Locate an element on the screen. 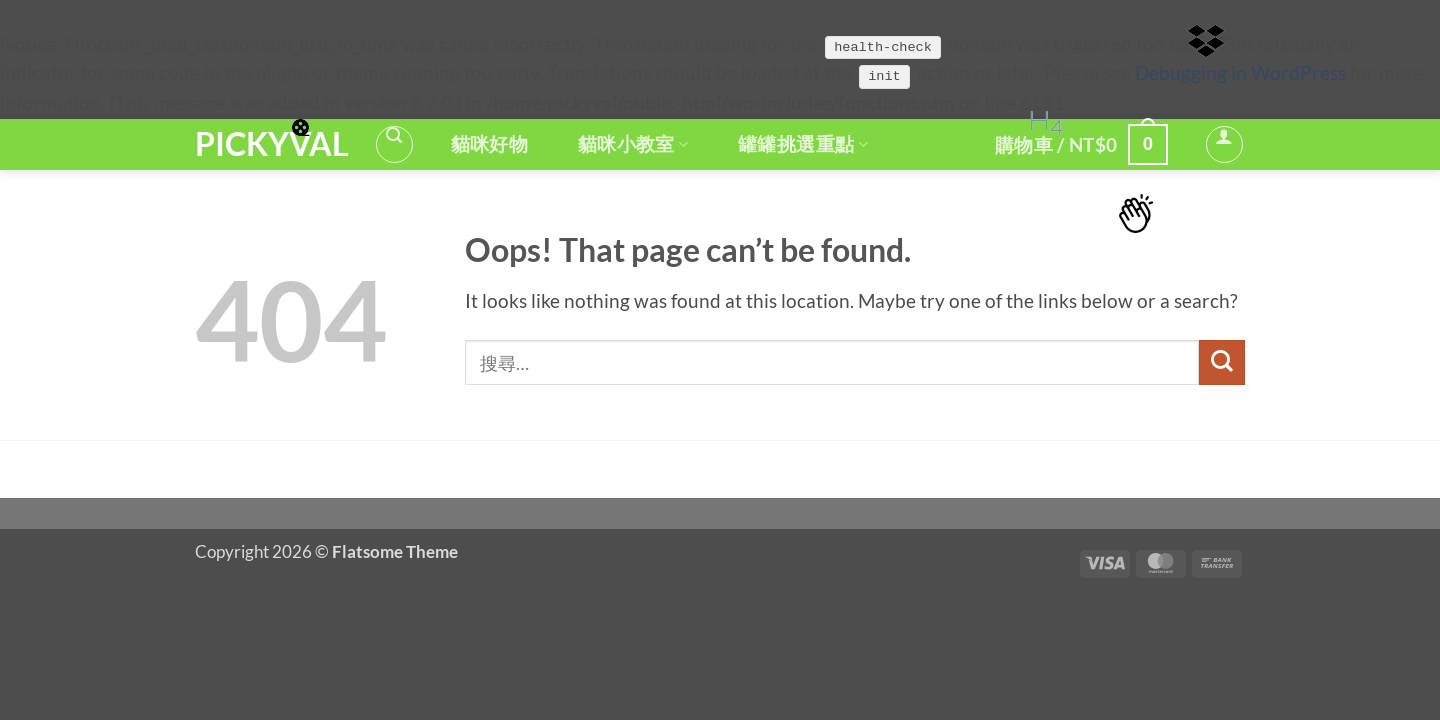 This screenshot has width=1440, height=720. applaud or show appreciation is located at coordinates (1135, 213).